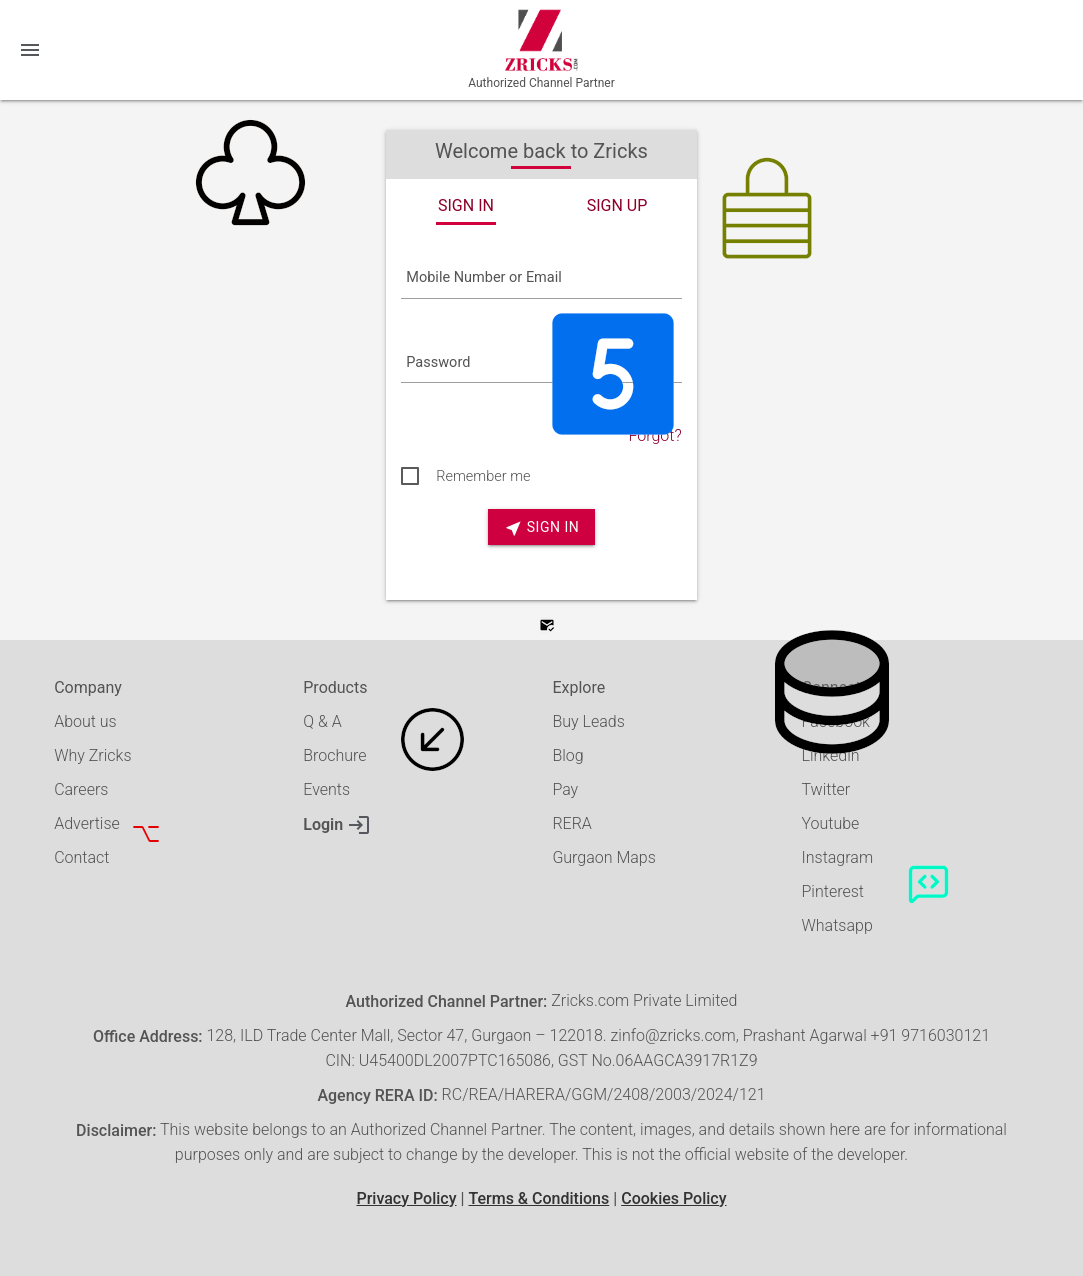 The height and width of the screenshot is (1276, 1083). I want to click on indicates clubs suit in a card game, so click(250, 174).